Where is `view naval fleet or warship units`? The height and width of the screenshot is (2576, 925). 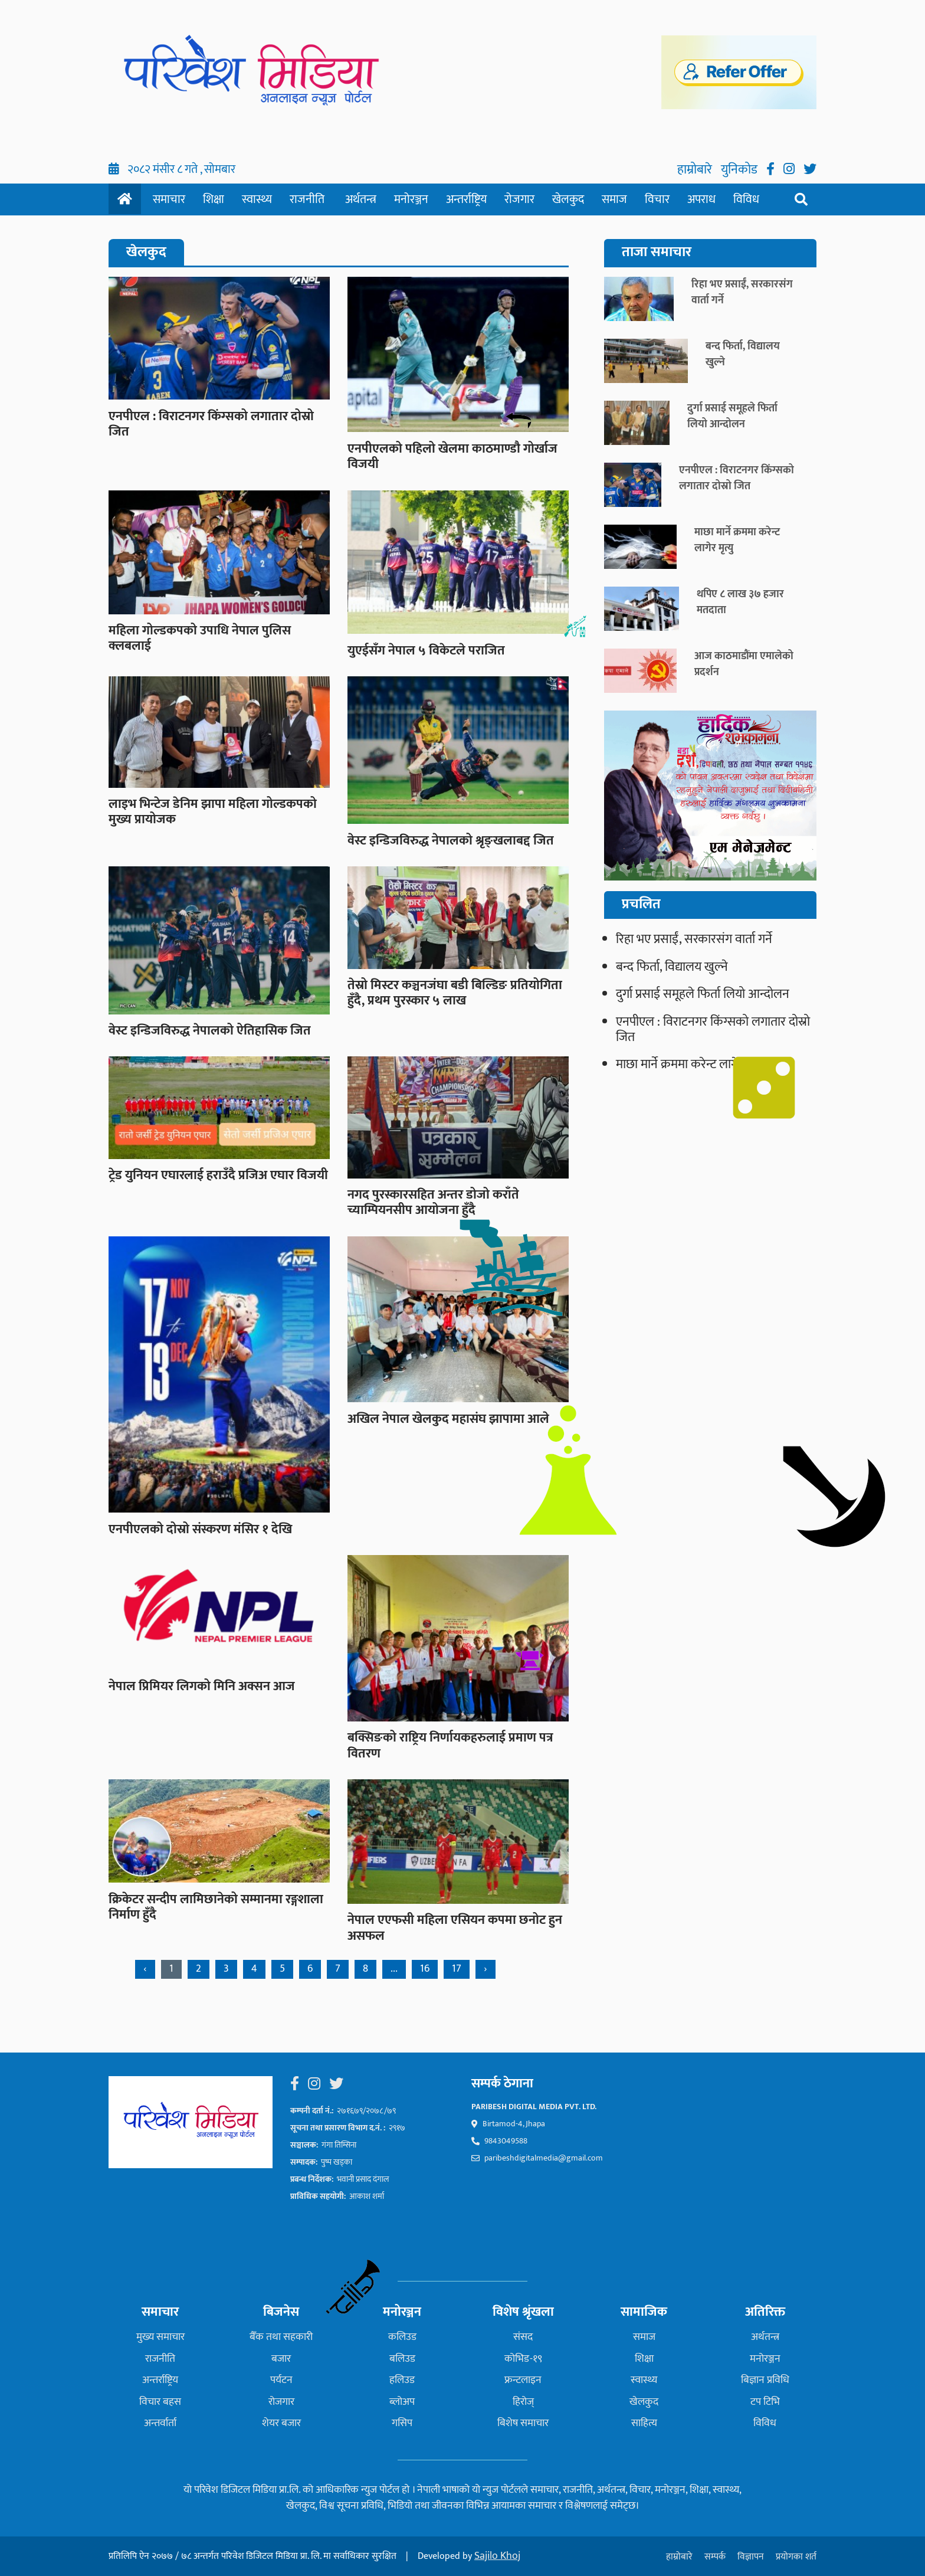
view naval fleet or warship units is located at coordinates (511, 1271).